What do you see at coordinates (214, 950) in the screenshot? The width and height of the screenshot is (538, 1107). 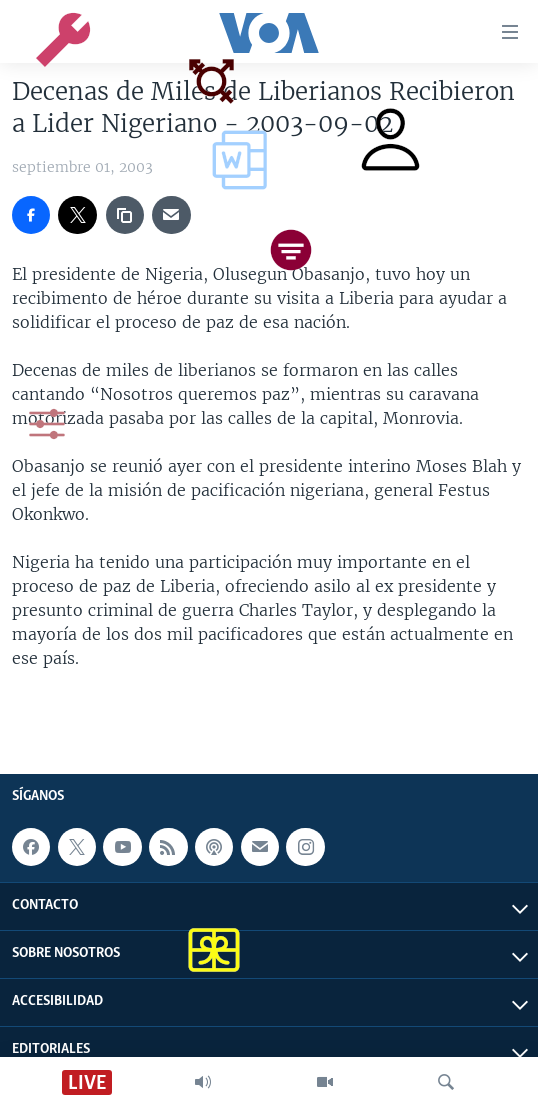 I see `view or send a gift` at bounding box center [214, 950].